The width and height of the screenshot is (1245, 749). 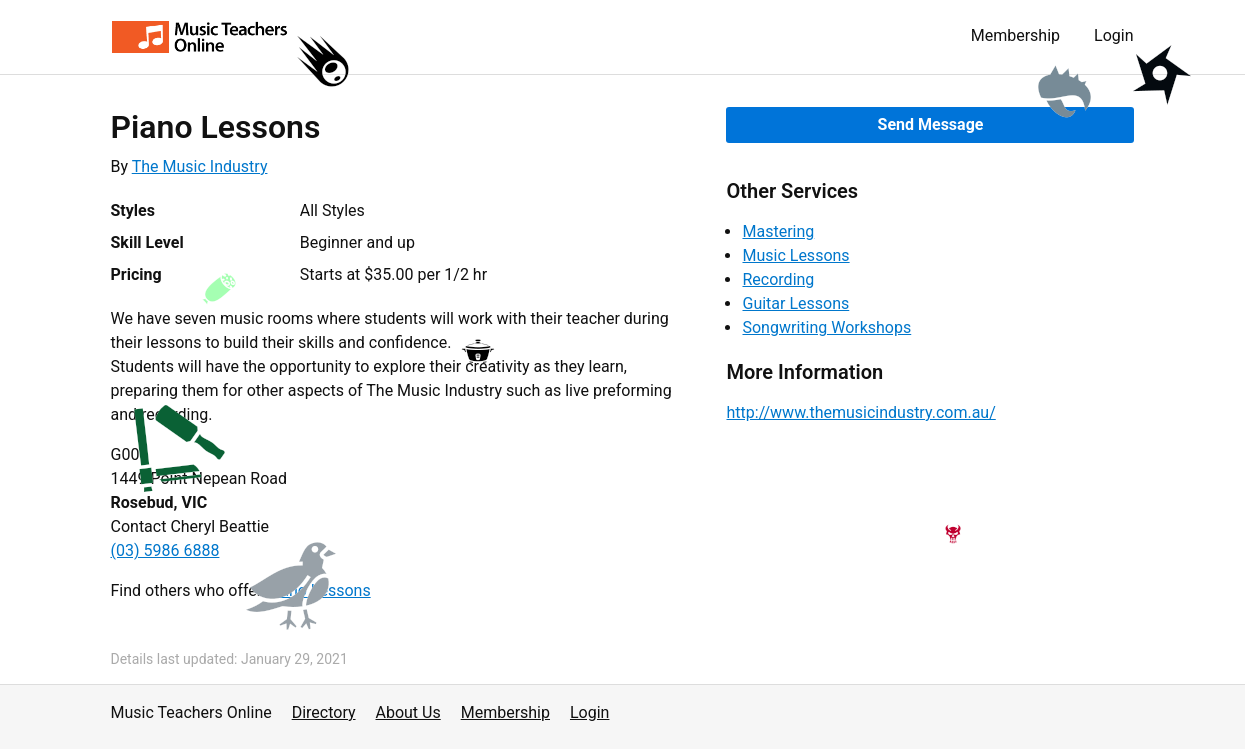 I want to click on activate spin attack or special ability, so click(x=1162, y=75).